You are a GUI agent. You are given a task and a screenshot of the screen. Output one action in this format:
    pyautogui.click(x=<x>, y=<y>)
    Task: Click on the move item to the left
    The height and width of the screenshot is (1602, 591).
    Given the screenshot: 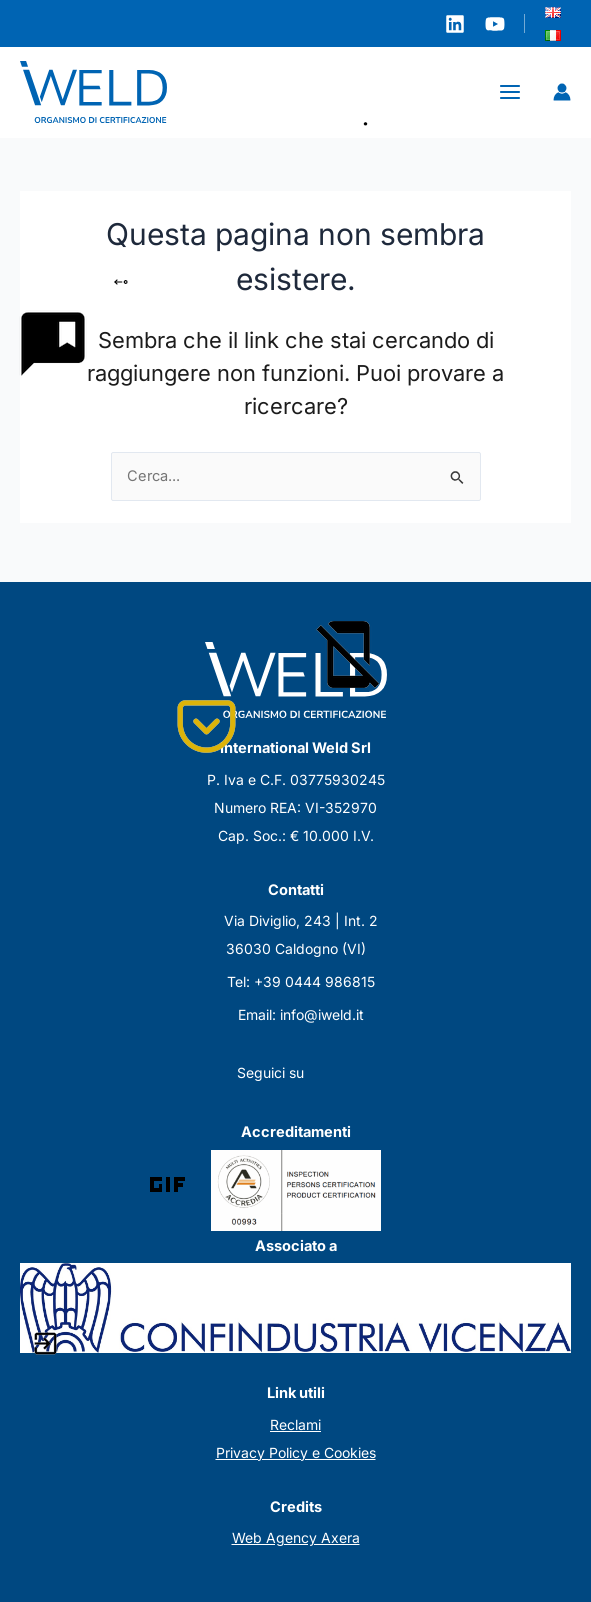 What is the action you would take?
    pyautogui.click(x=121, y=282)
    